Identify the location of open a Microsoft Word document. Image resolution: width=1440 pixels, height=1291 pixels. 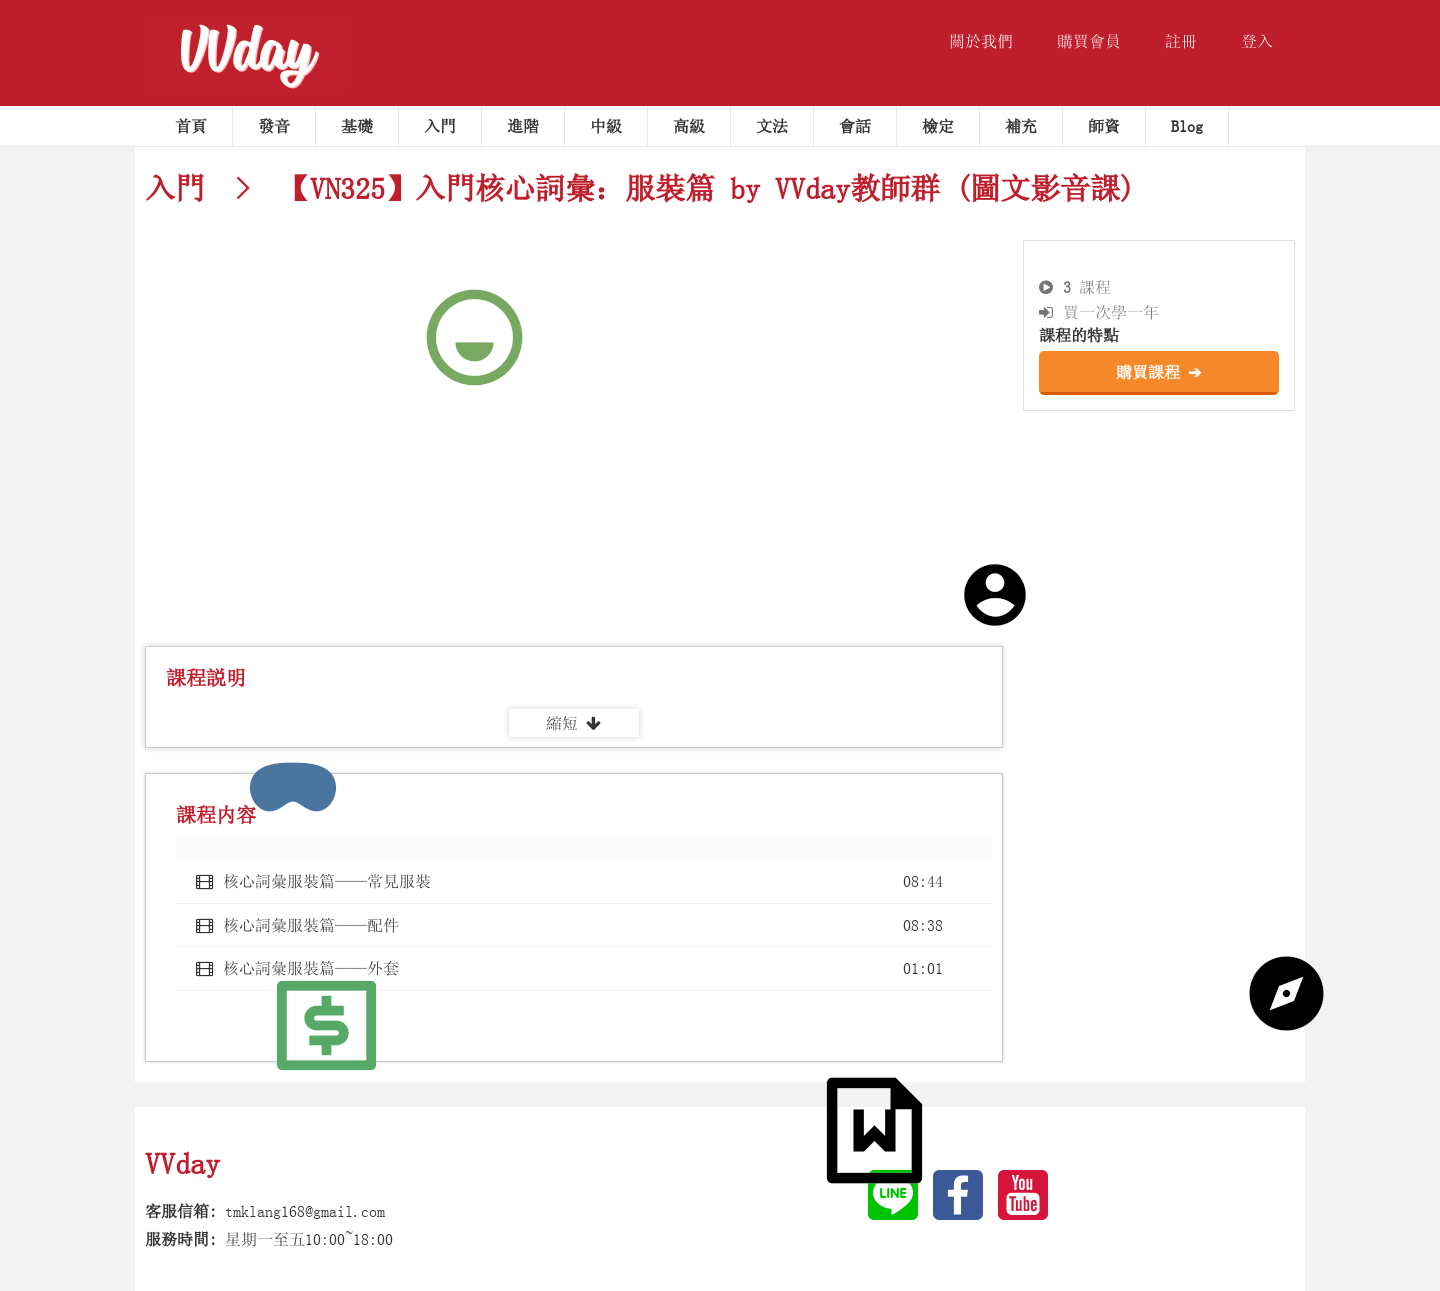
(874, 1130).